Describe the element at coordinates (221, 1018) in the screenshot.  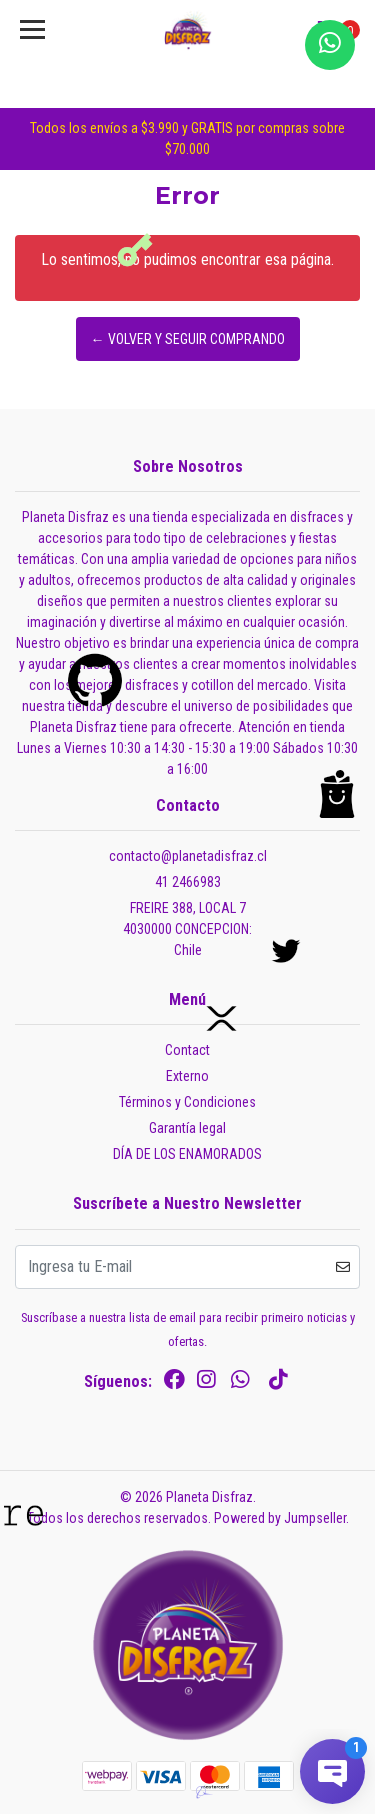
I see `xrp cryptocurrency logo` at that location.